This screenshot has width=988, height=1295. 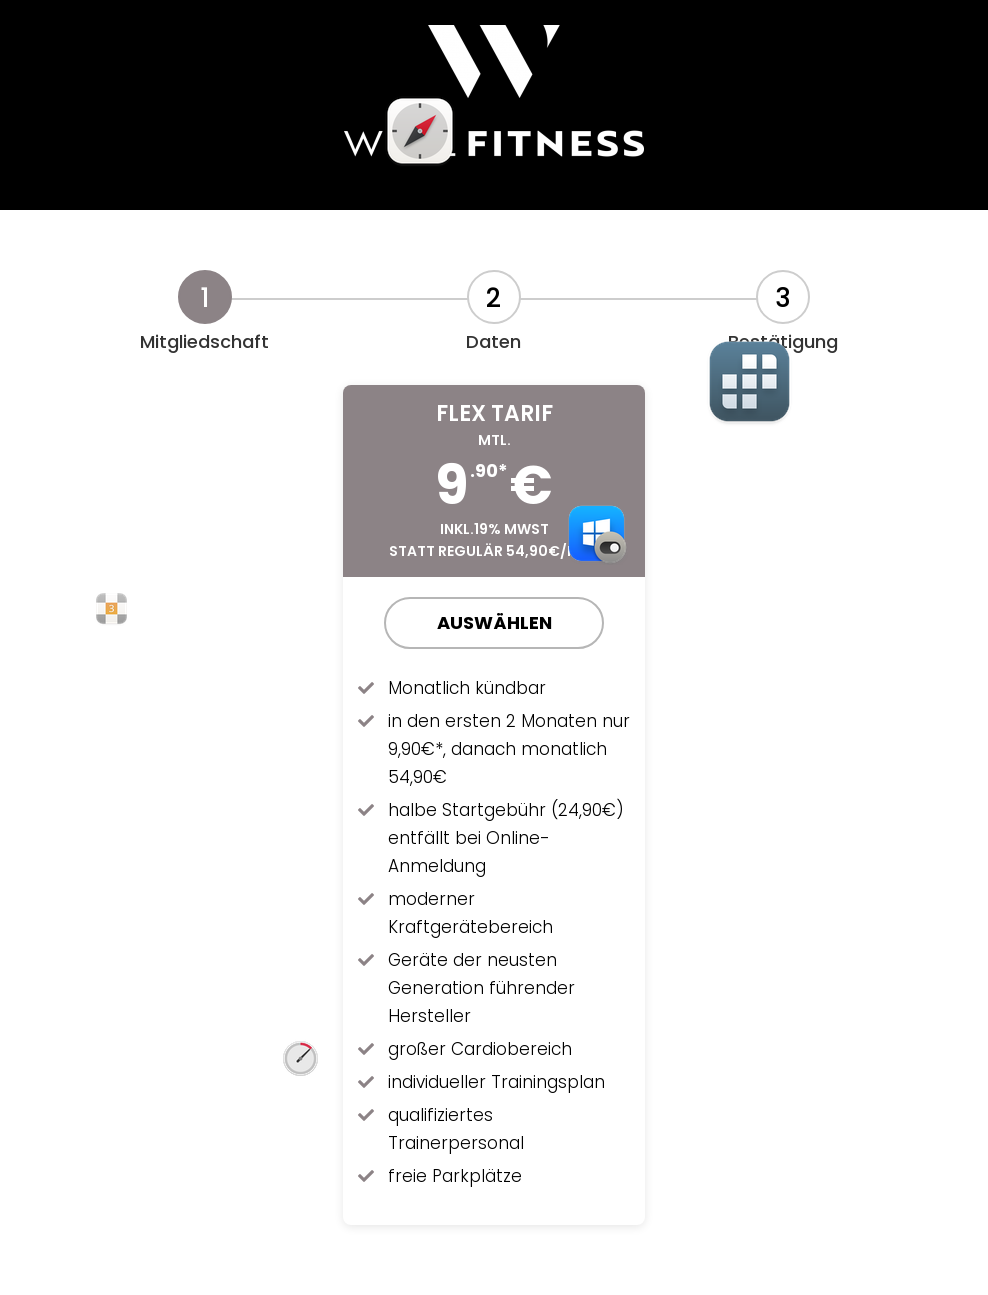 What do you see at coordinates (111, 608) in the screenshot?
I see `open ksudoku puzzle game` at bounding box center [111, 608].